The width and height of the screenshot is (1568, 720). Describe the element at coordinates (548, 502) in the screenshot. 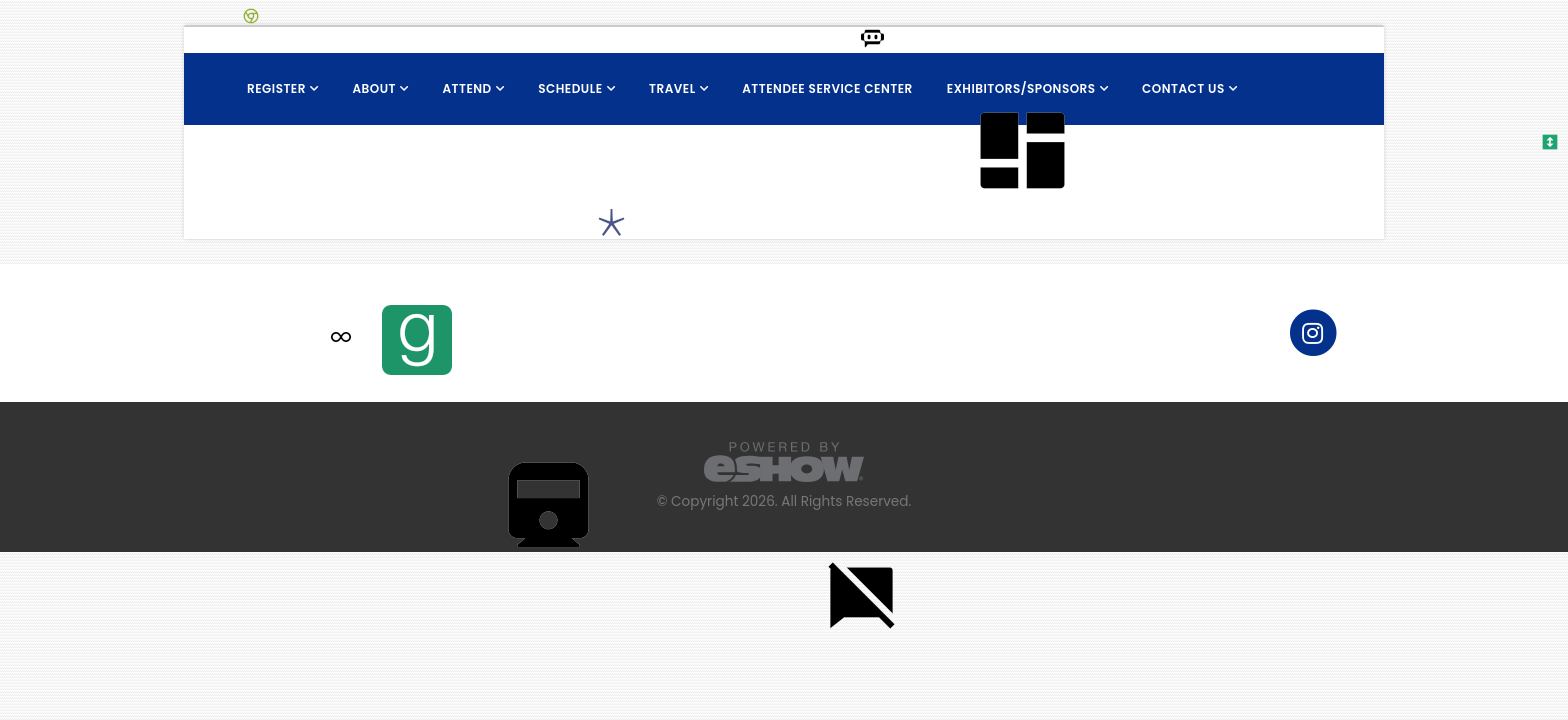

I see `view train schedules or routes` at that location.